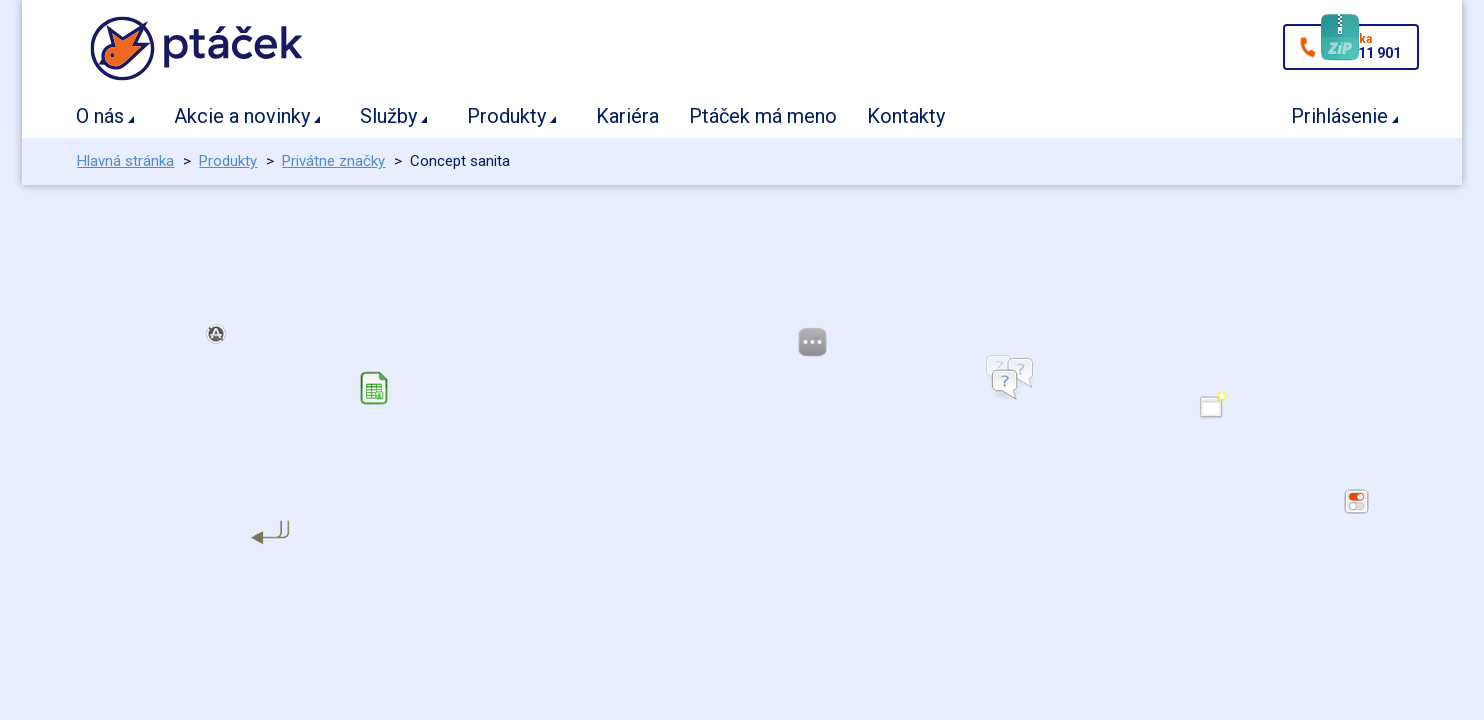 The height and width of the screenshot is (720, 1484). I want to click on open a new window, so click(1213, 405).